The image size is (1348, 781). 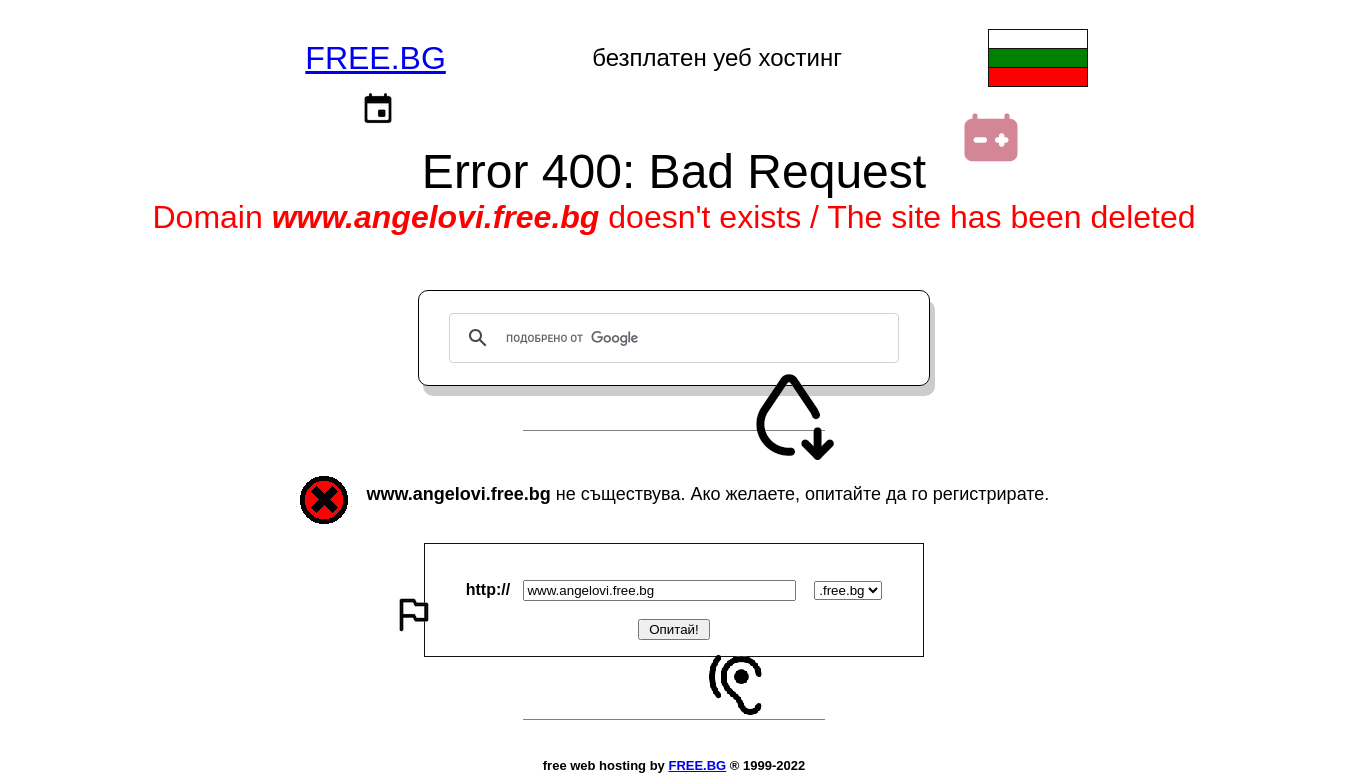 I want to click on view calendar or scheduled events, so click(x=378, y=108).